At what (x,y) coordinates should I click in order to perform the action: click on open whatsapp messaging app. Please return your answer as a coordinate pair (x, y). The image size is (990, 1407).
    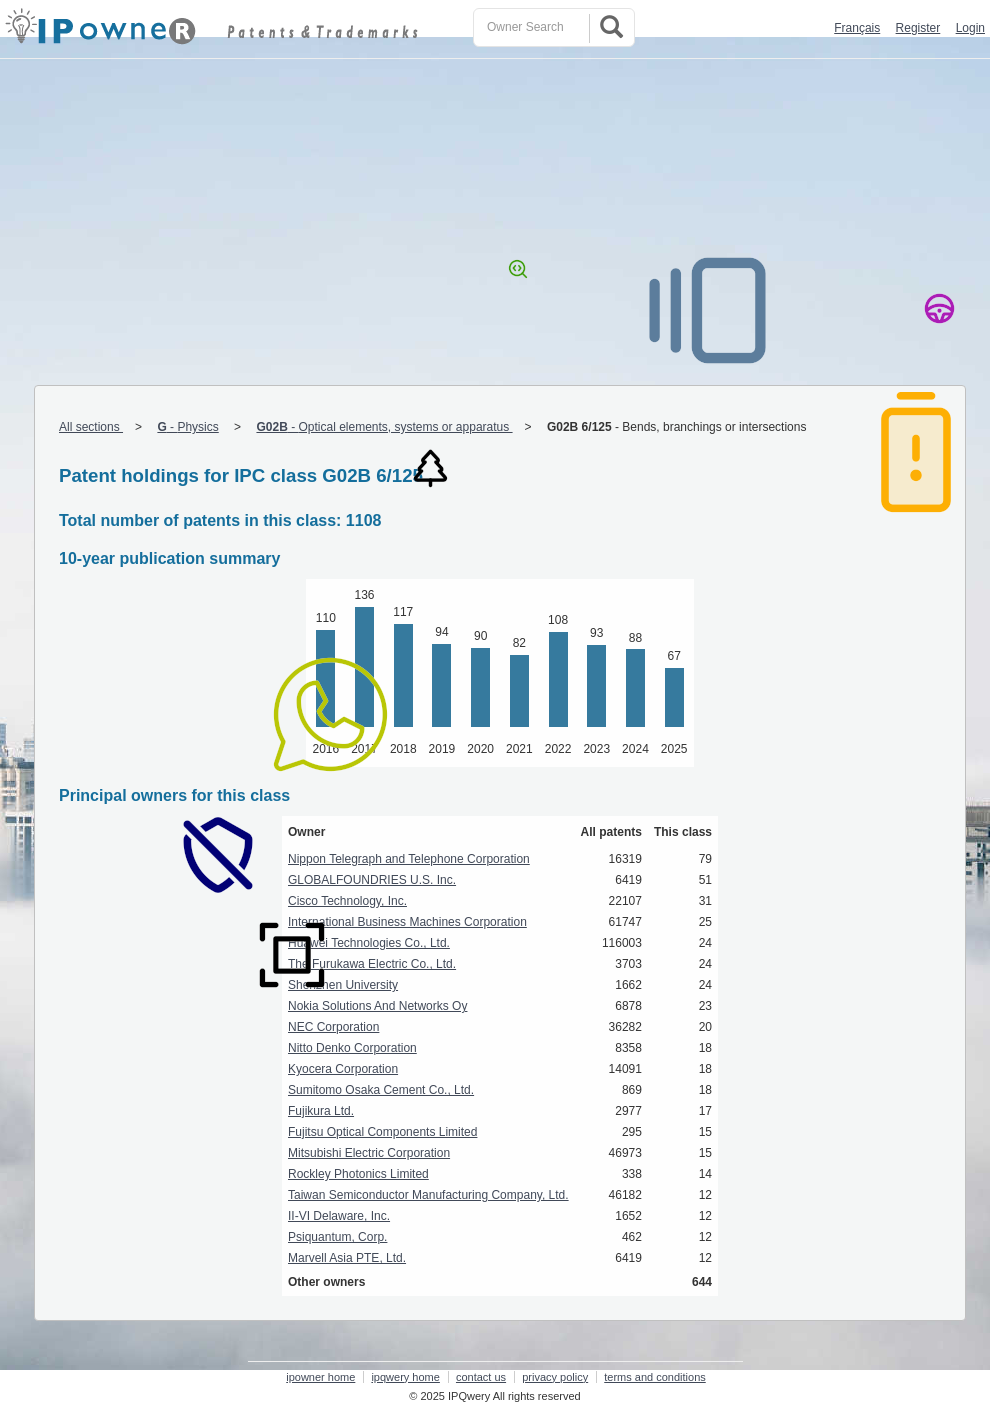
    Looking at the image, I should click on (330, 714).